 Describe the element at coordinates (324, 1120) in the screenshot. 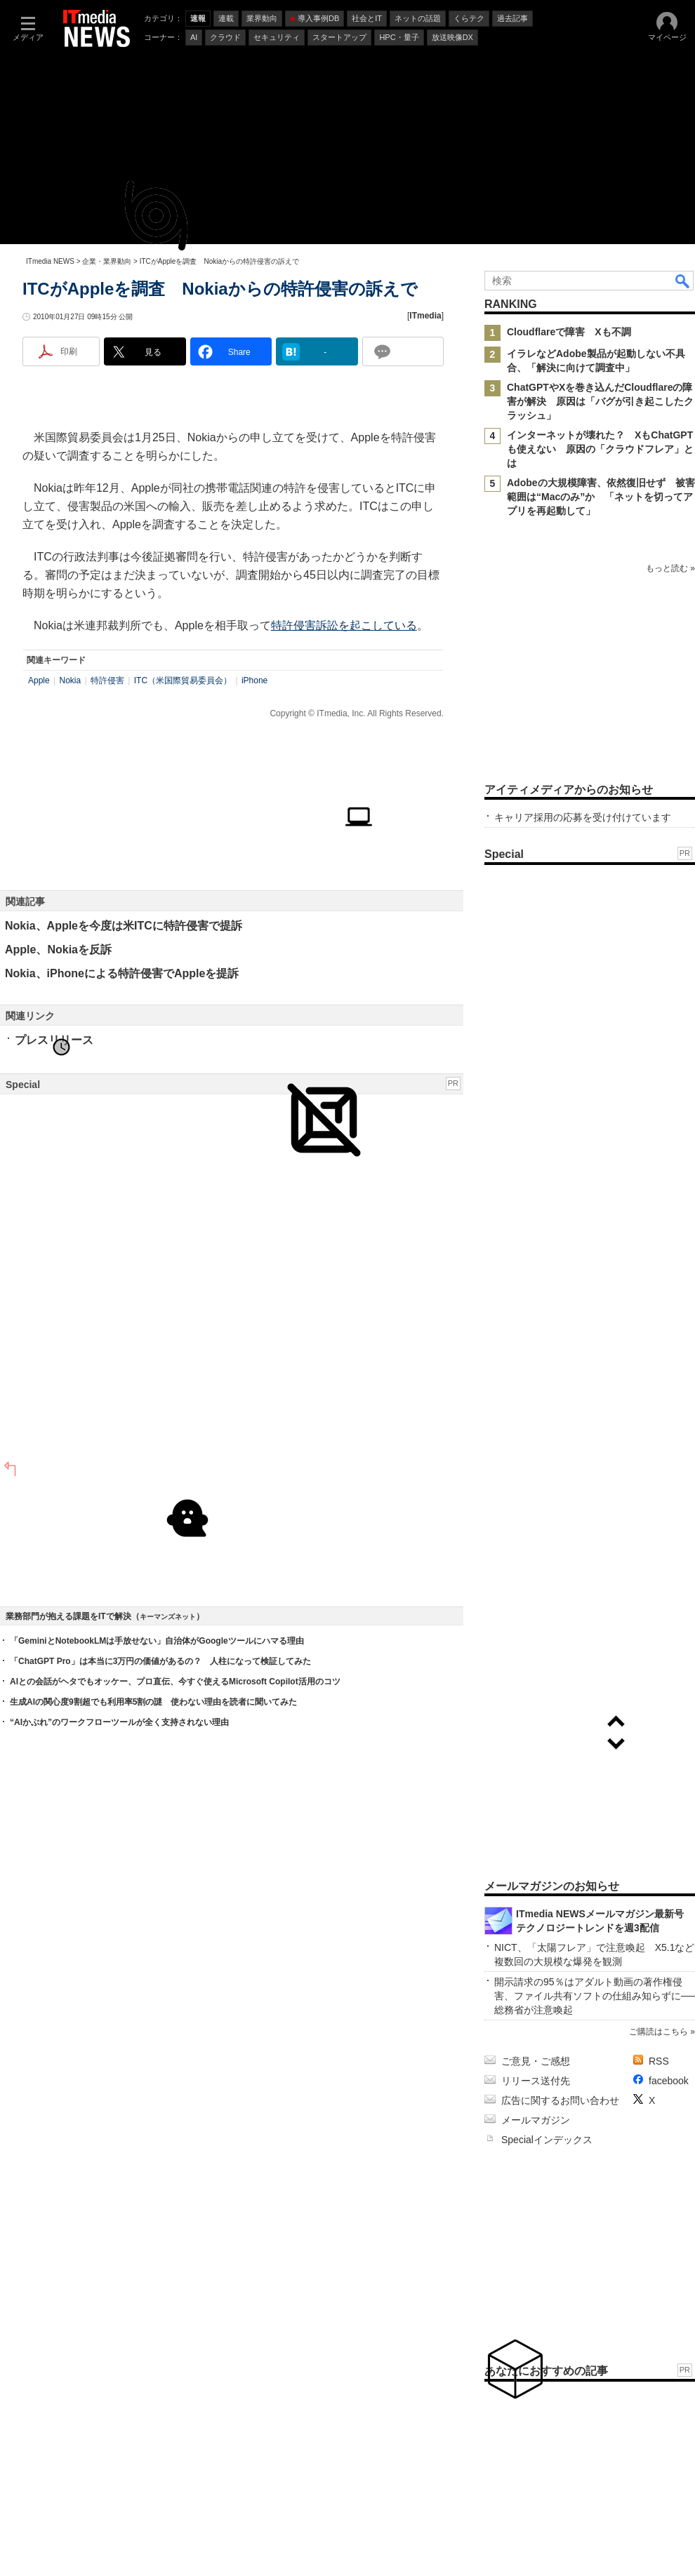

I see `disable box model view` at that location.